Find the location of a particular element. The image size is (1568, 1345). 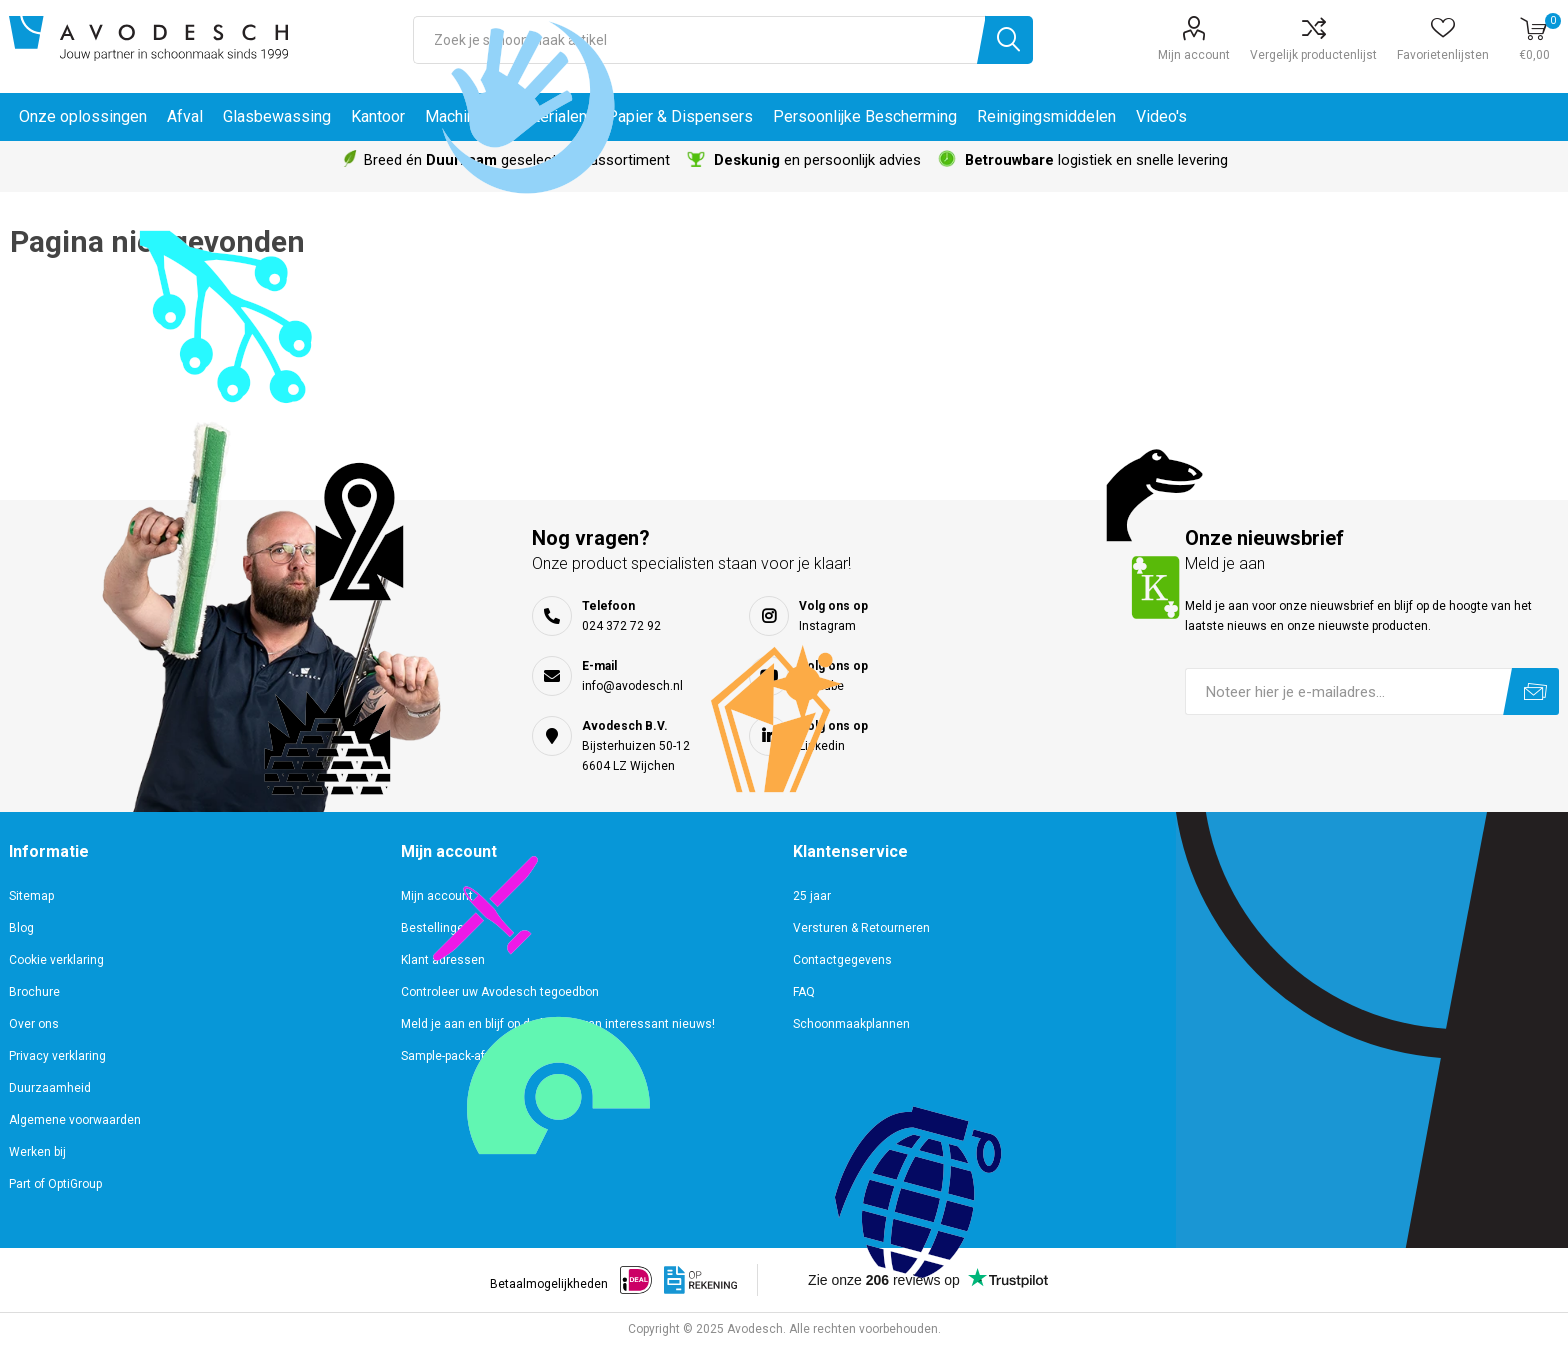

blackcurrant berry ingredient in a cooking or crafting game is located at coordinates (225, 317).